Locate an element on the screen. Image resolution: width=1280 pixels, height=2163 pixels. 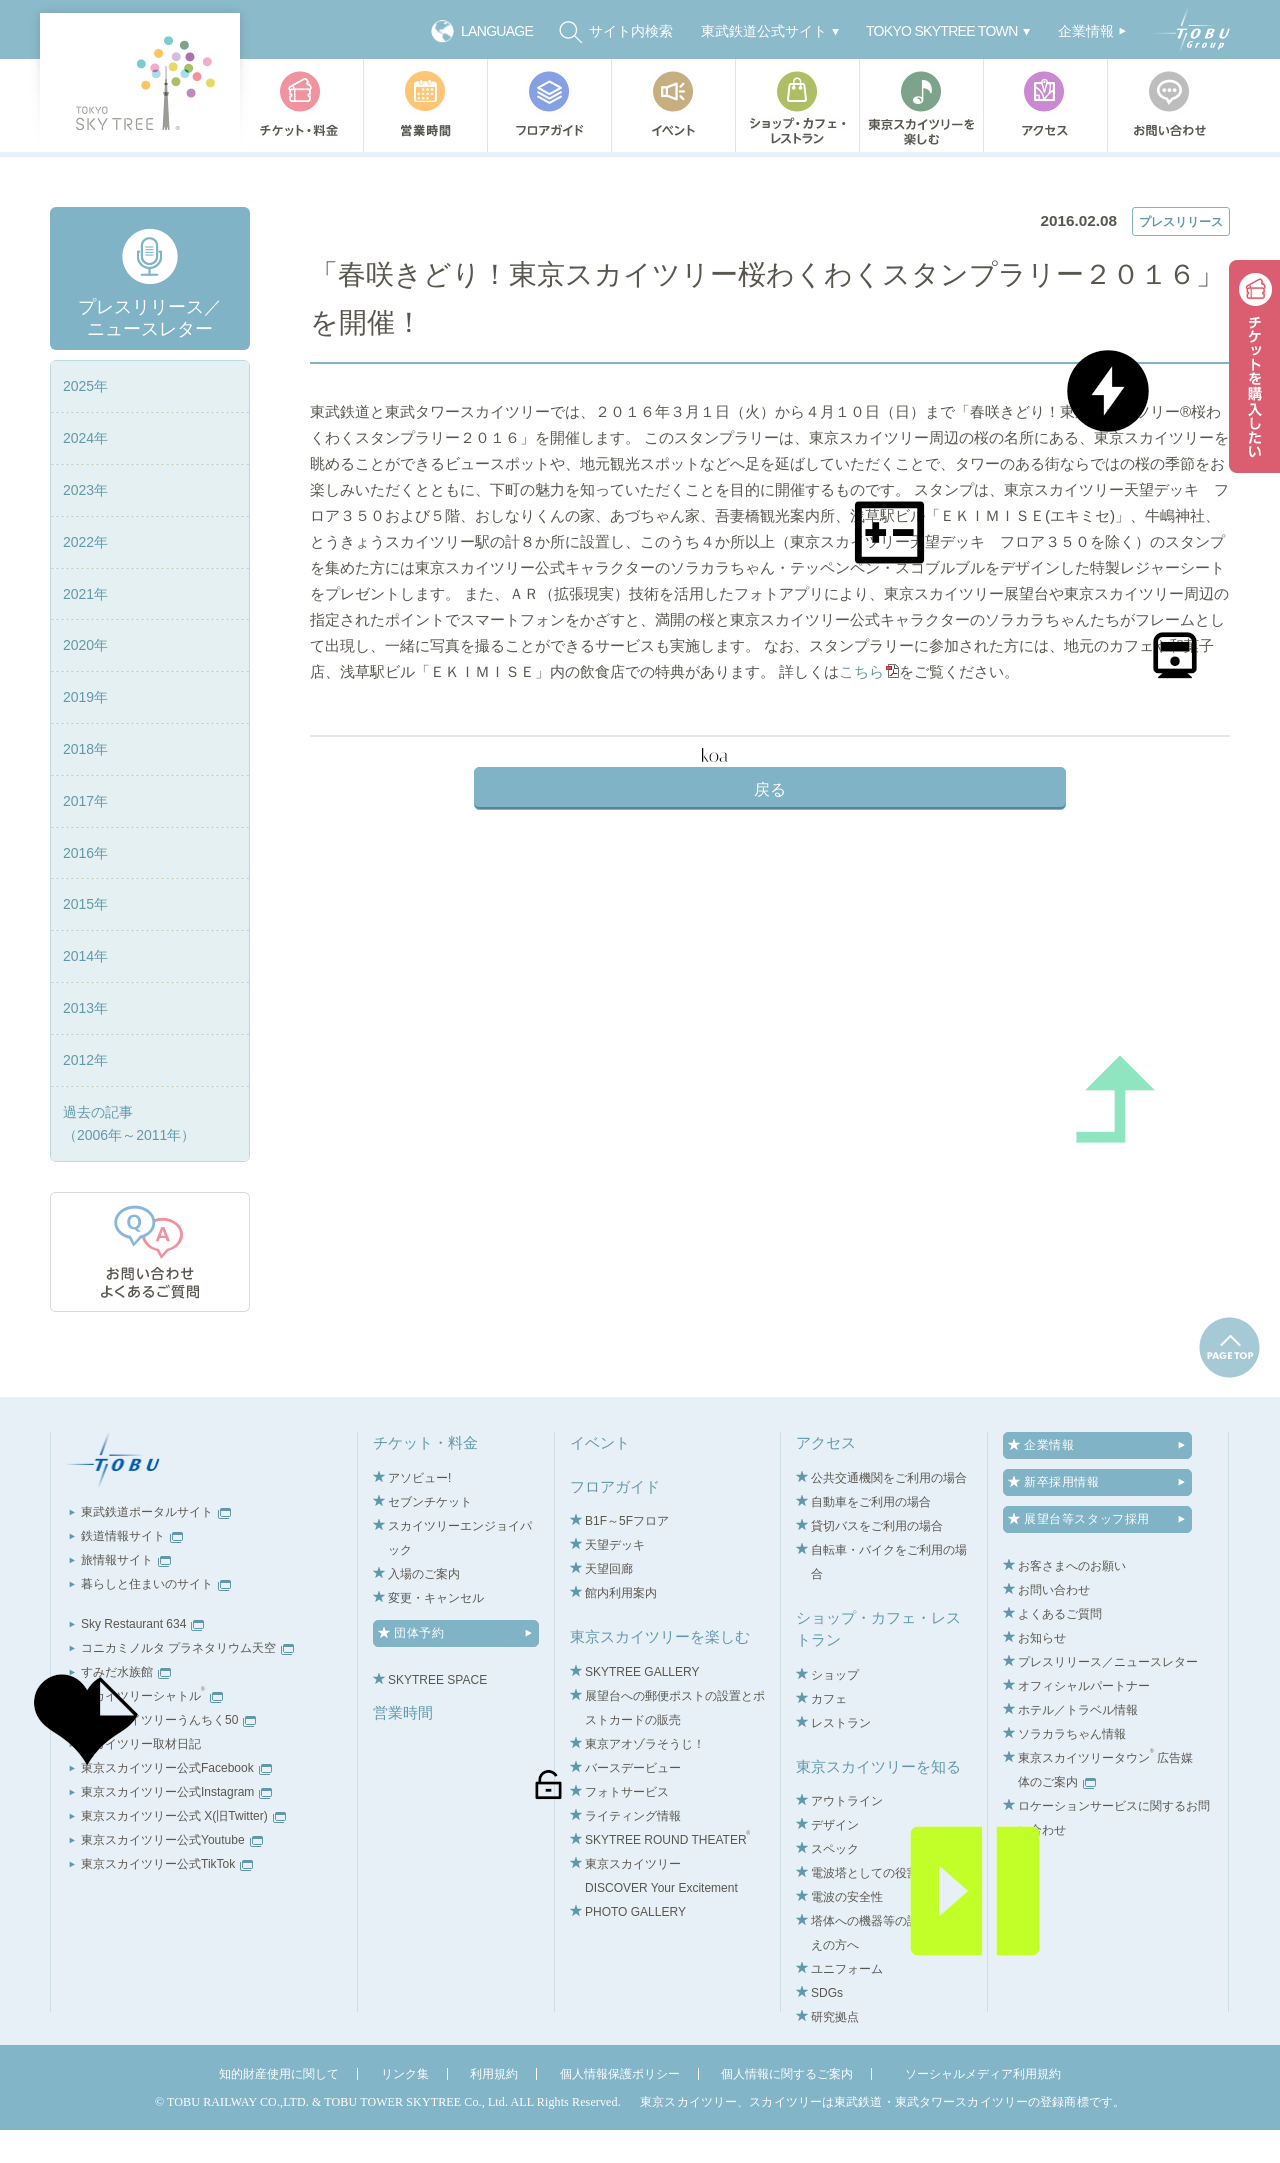
navigate to the Koa framework homepage is located at coordinates (715, 755).